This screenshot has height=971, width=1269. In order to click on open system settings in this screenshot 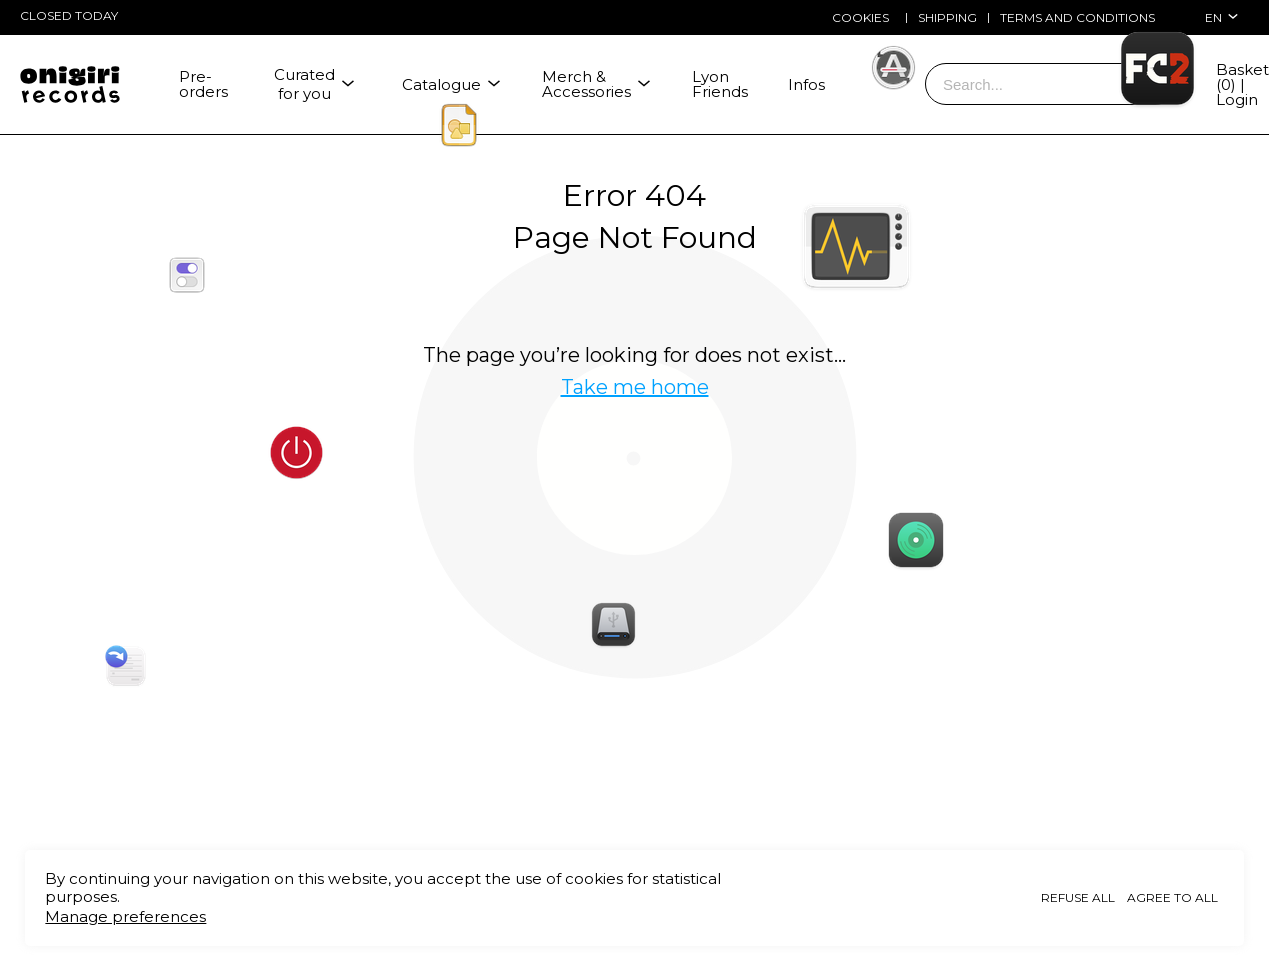, I will do `click(187, 275)`.